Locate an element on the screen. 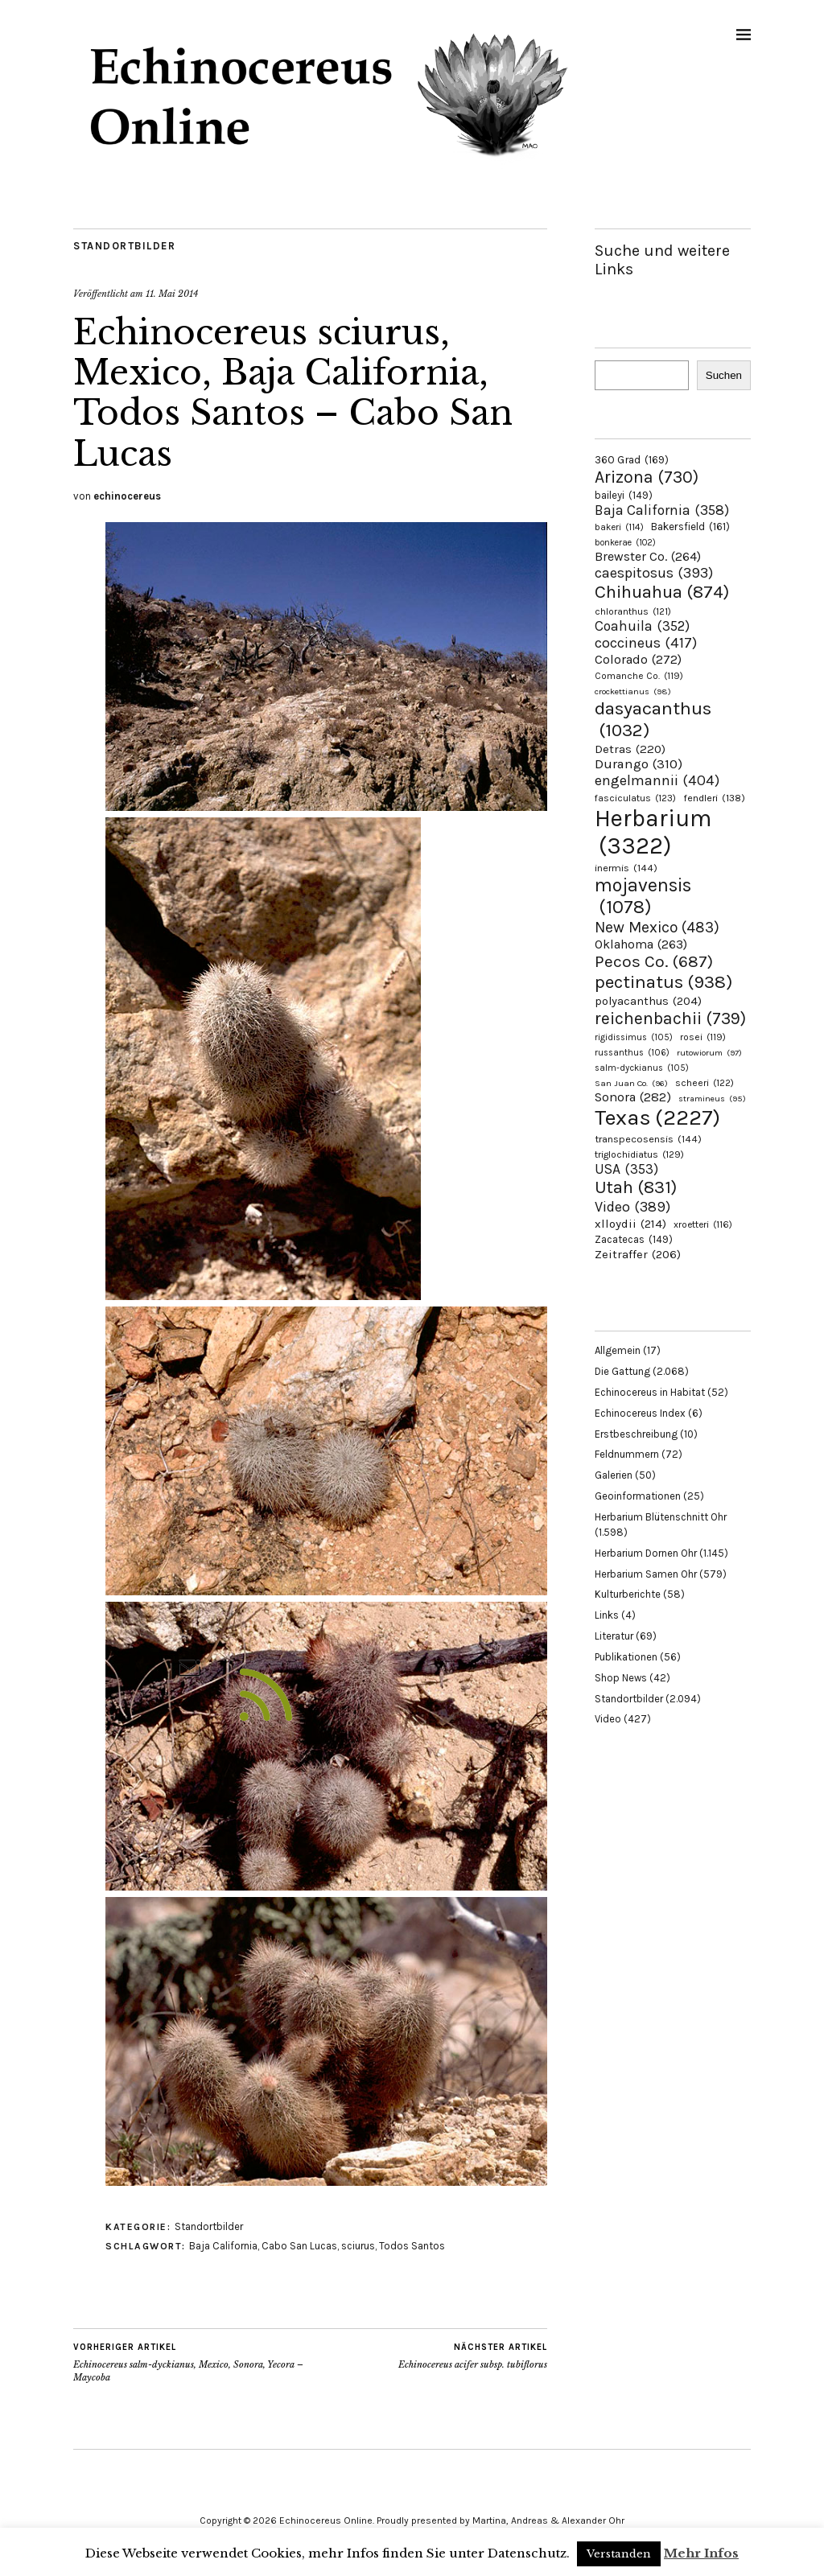 Image resolution: width=824 pixels, height=2576 pixels. indicates unread messages or notifications is located at coordinates (189, 1668).